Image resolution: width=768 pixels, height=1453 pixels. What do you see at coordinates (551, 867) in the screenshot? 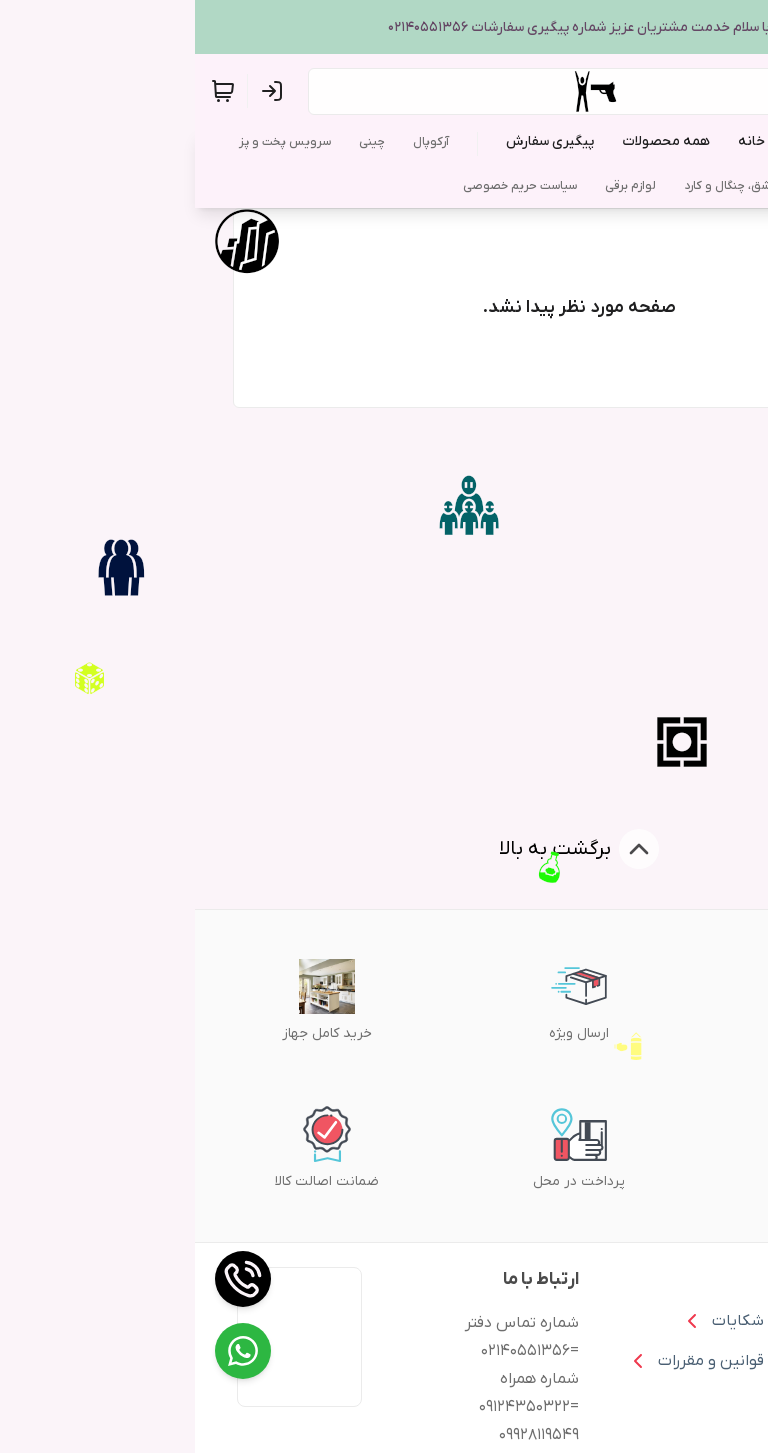
I see `select a potion or consumable item` at bounding box center [551, 867].